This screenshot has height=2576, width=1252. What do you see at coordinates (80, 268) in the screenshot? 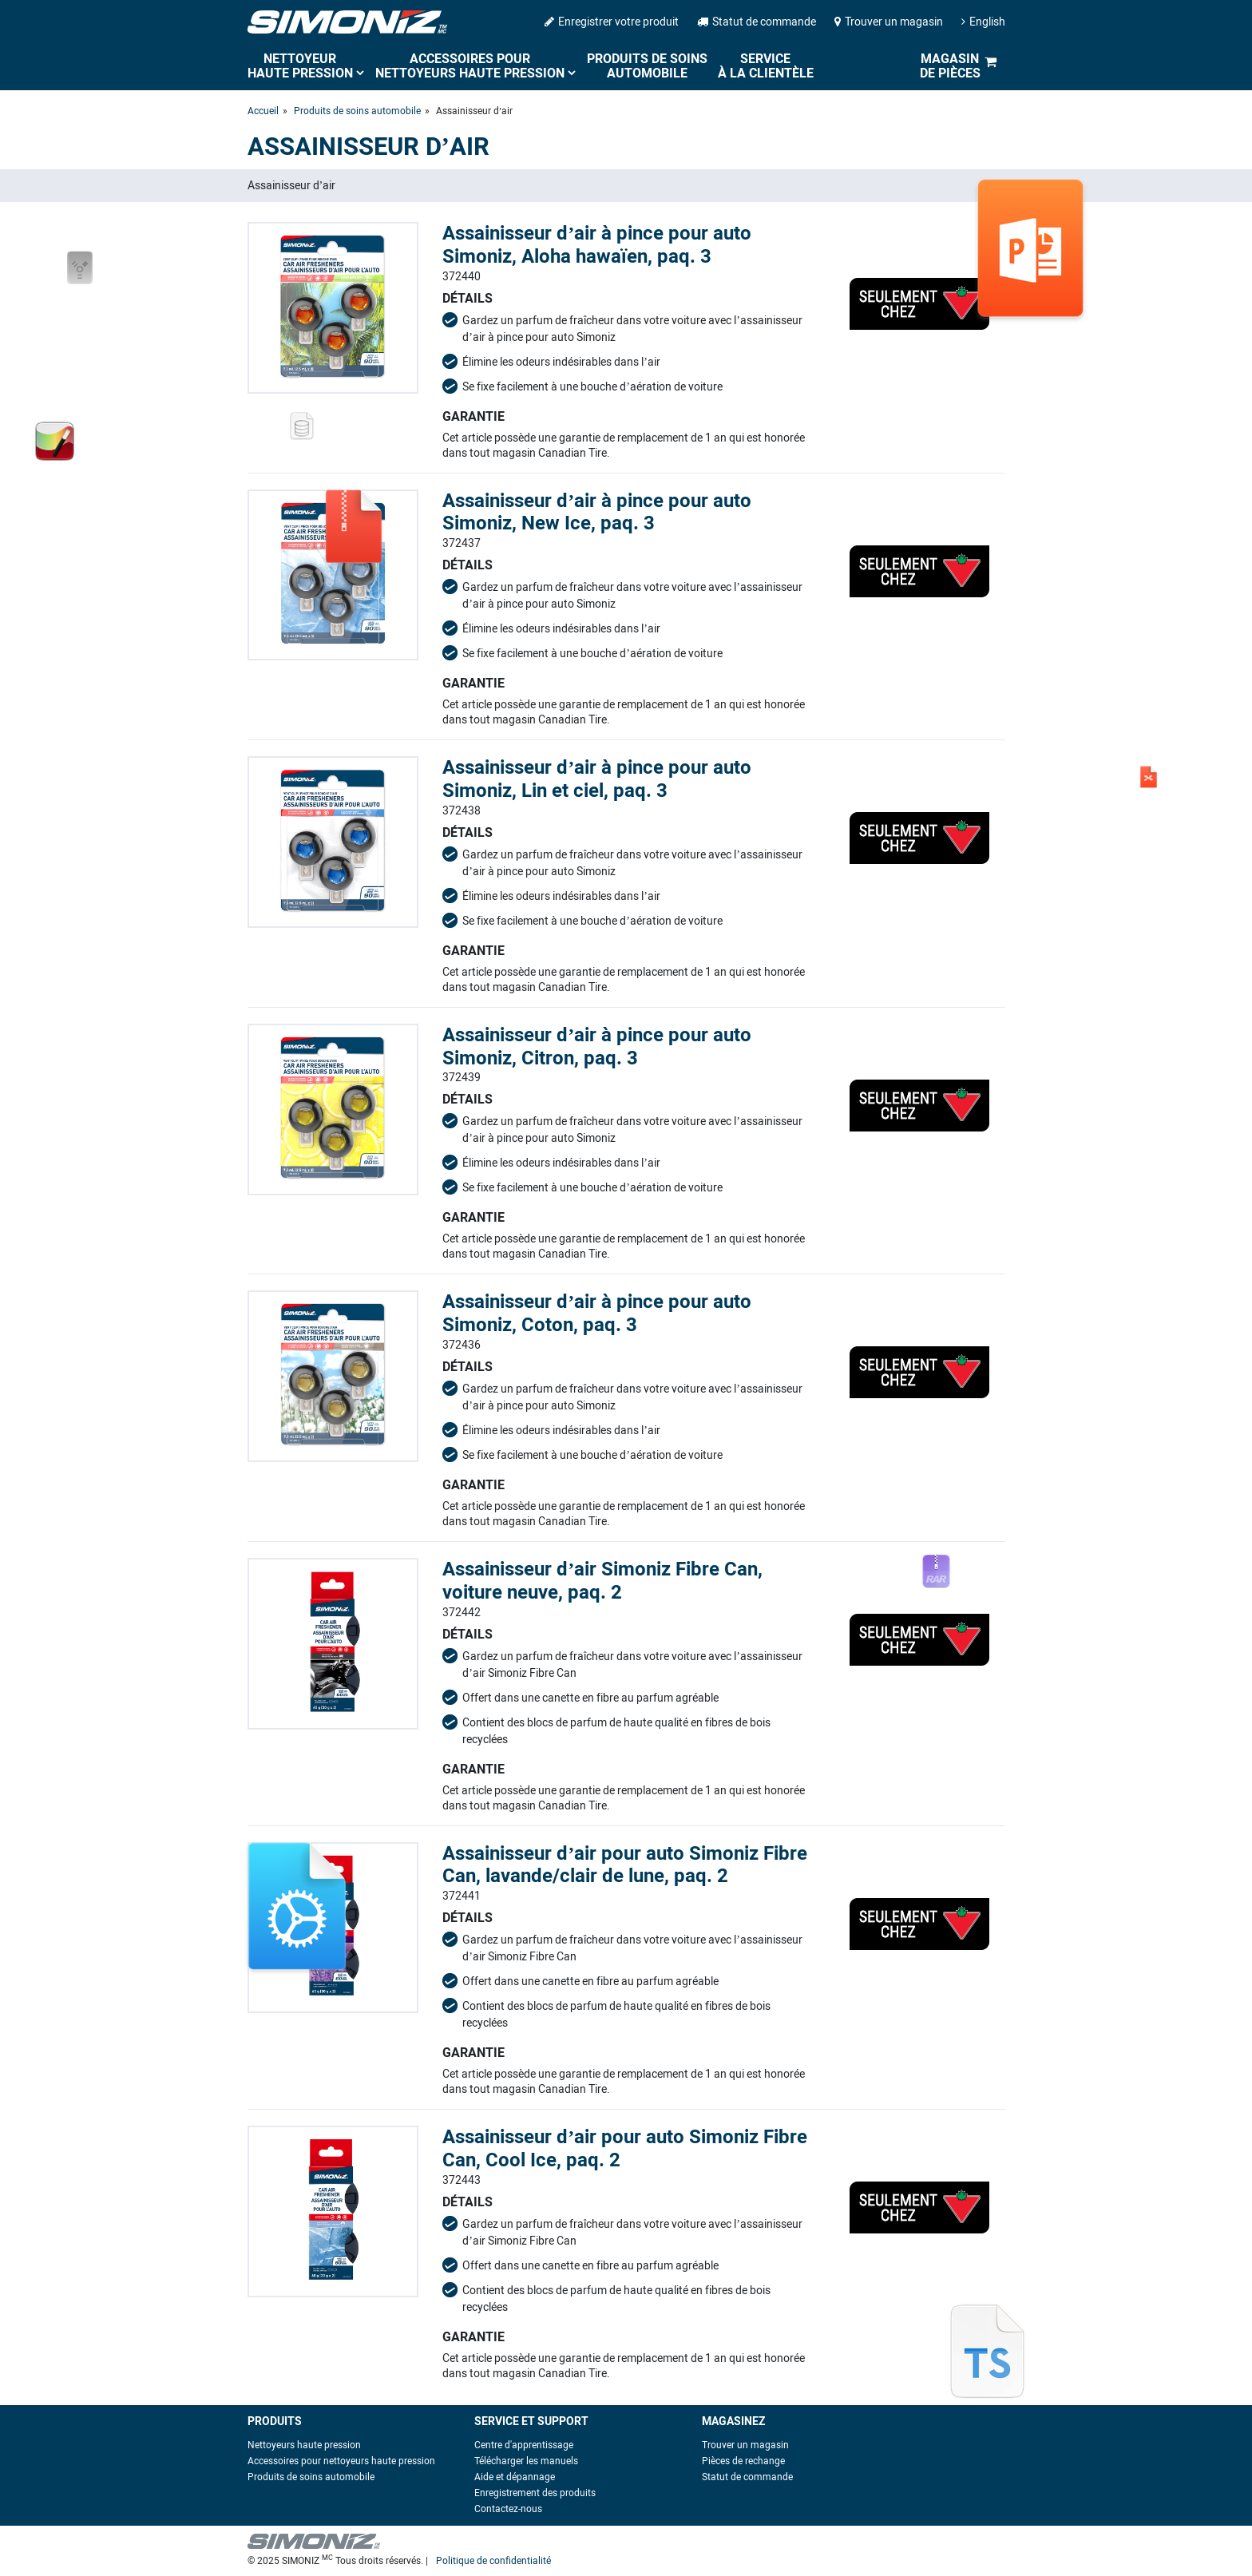
I see `access firewire-connected external hard drive` at bounding box center [80, 268].